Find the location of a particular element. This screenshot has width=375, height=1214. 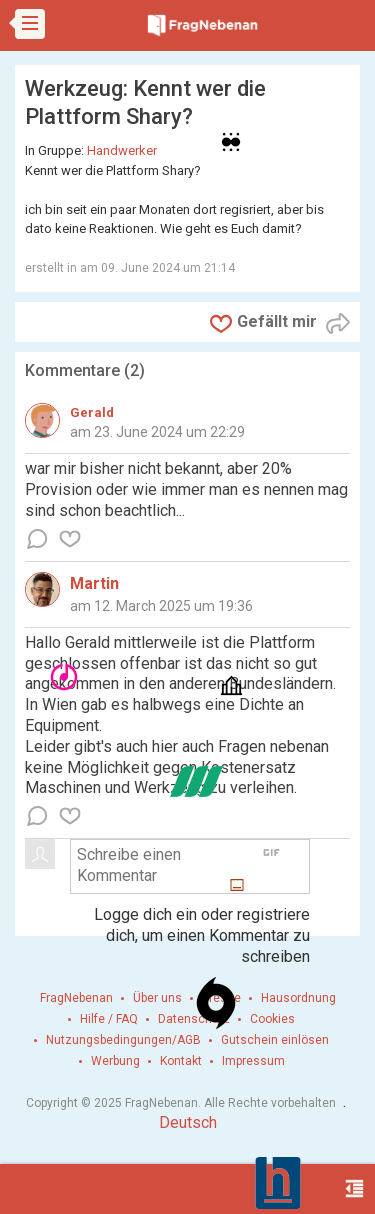

indicates hazy or foggy weather conditions is located at coordinates (231, 142).